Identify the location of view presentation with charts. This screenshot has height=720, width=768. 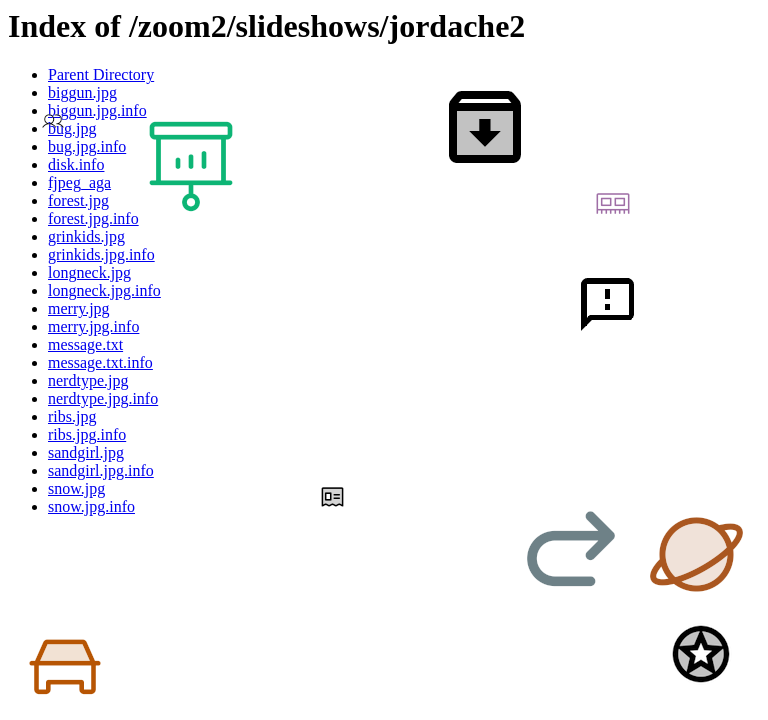
(191, 160).